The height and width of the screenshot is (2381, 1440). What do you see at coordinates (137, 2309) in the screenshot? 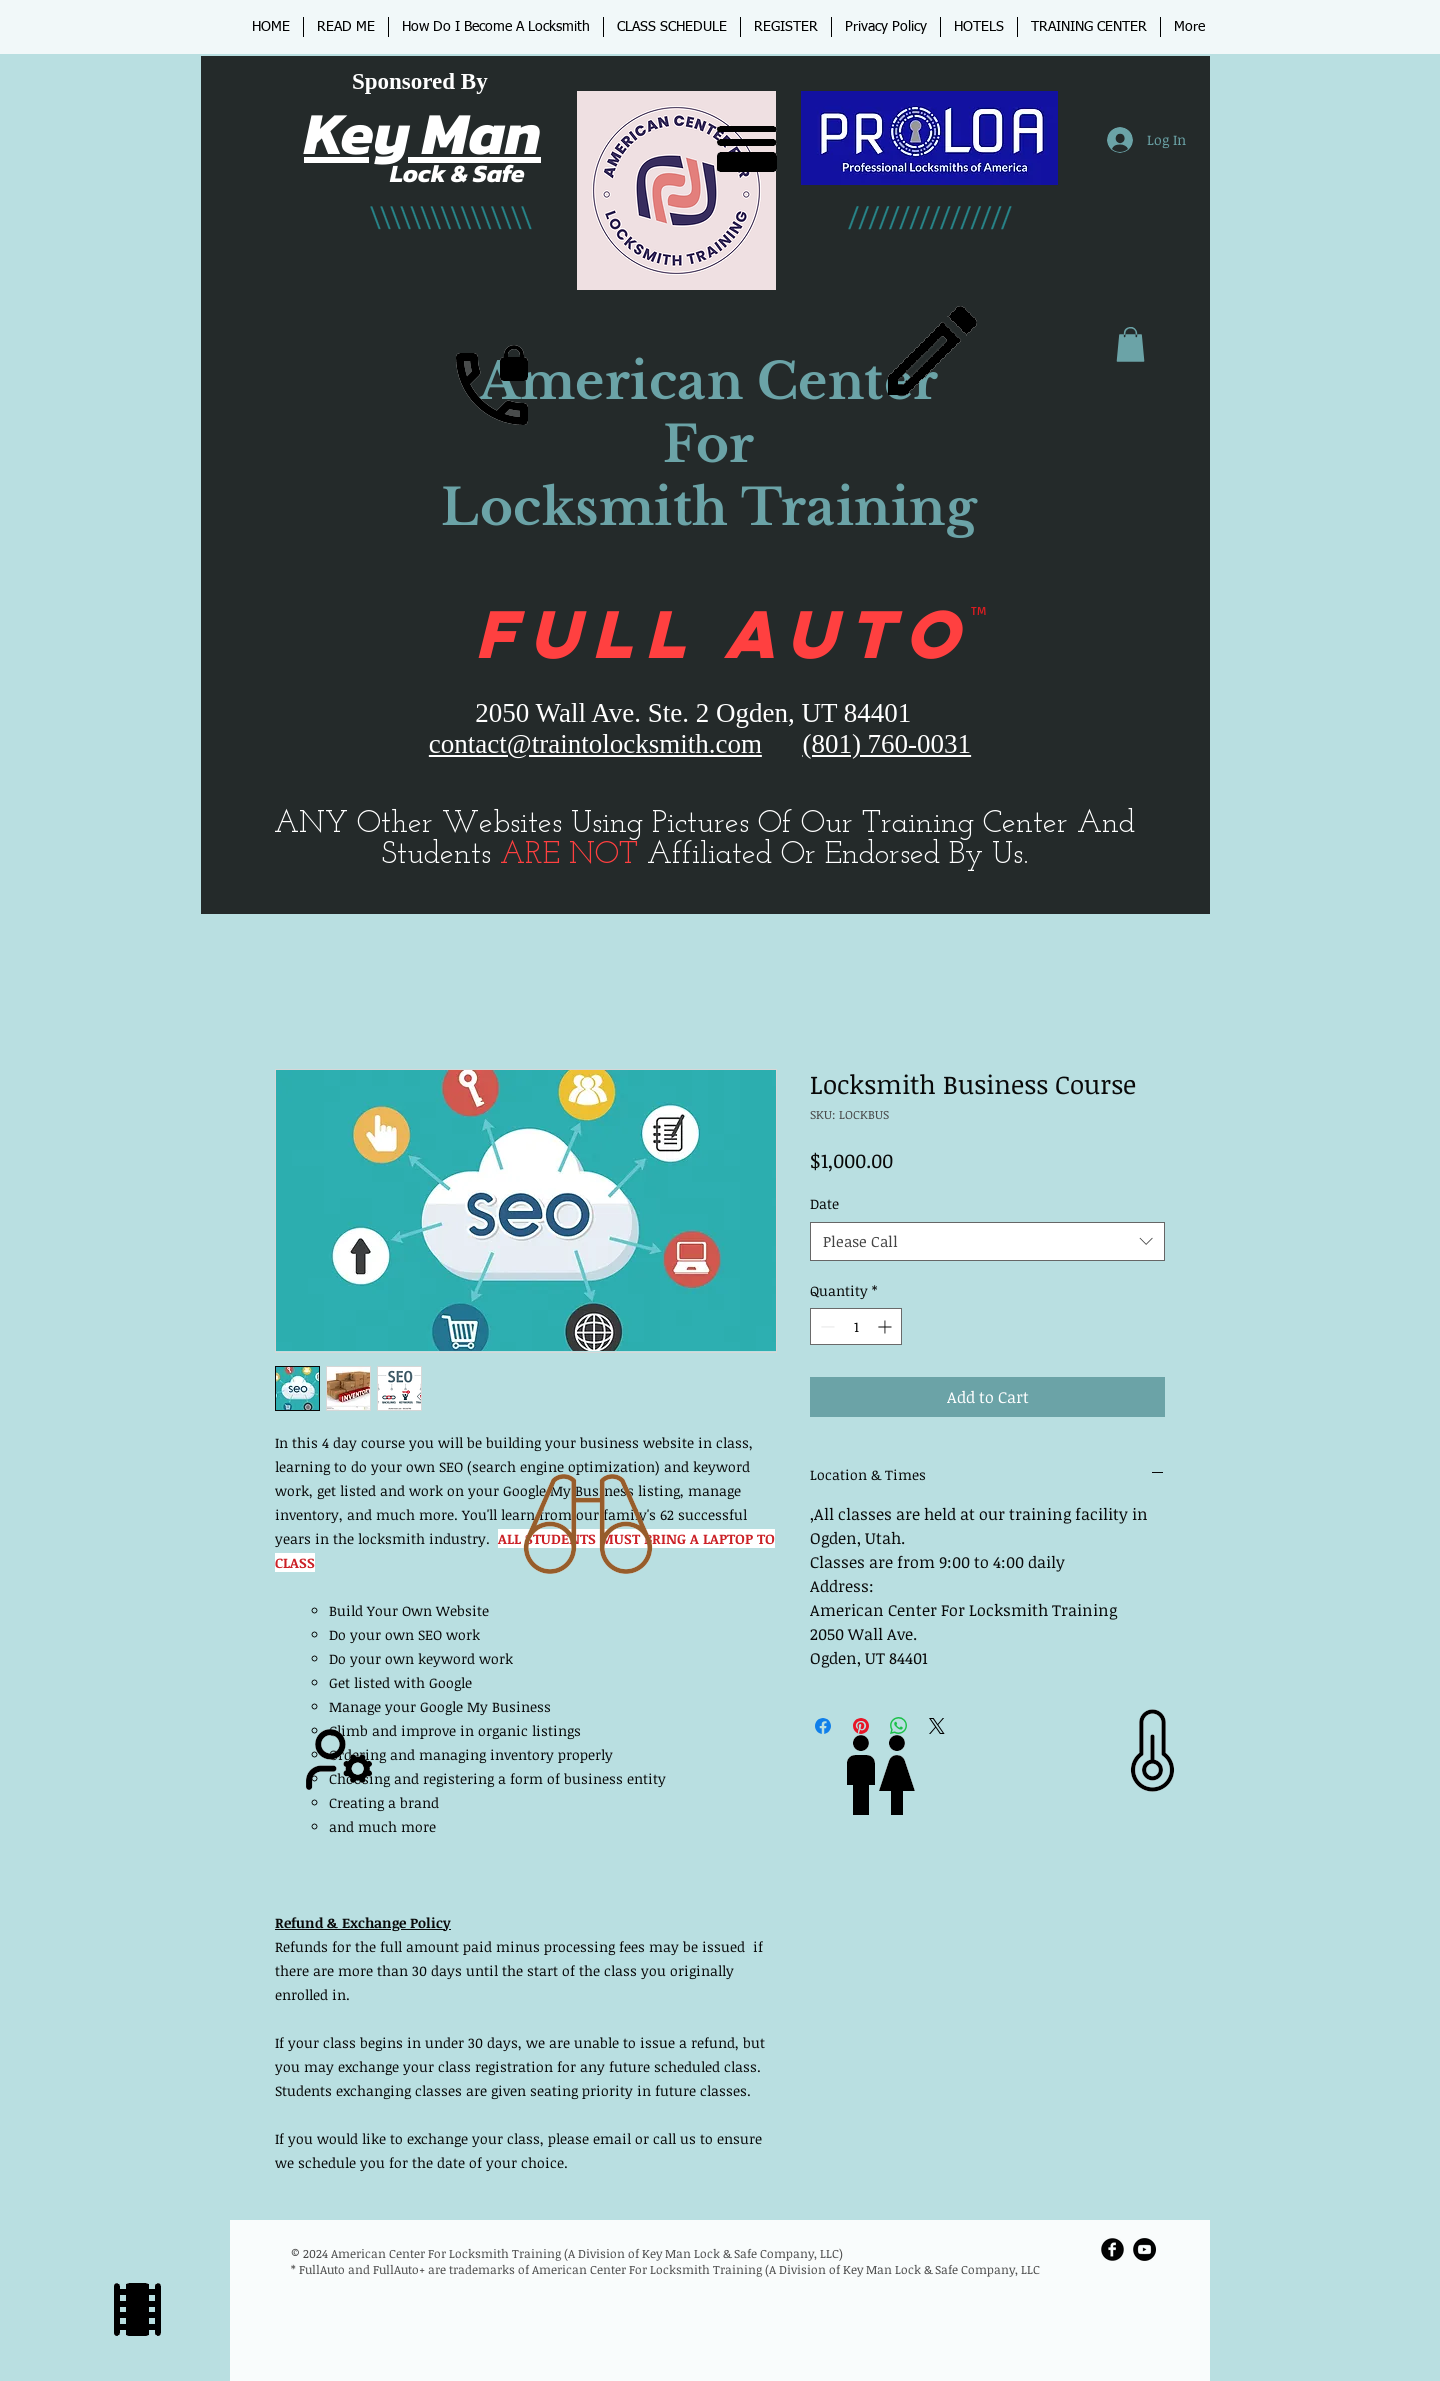
I see `browse local movies or theaters nearby` at bounding box center [137, 2309].